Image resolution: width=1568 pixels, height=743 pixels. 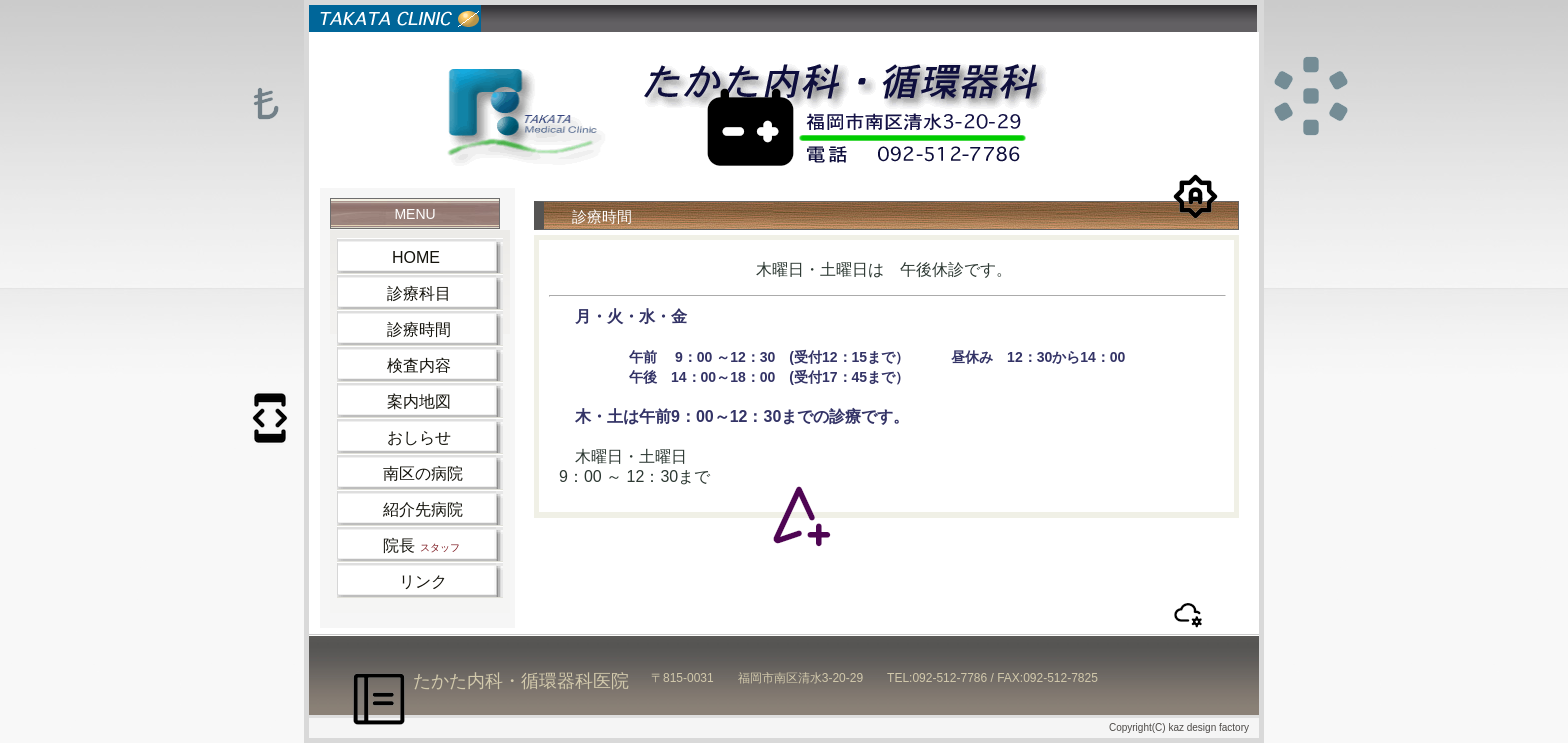 I want to click on enable automatic brightness adjustment, so click(x=1195, y=196).